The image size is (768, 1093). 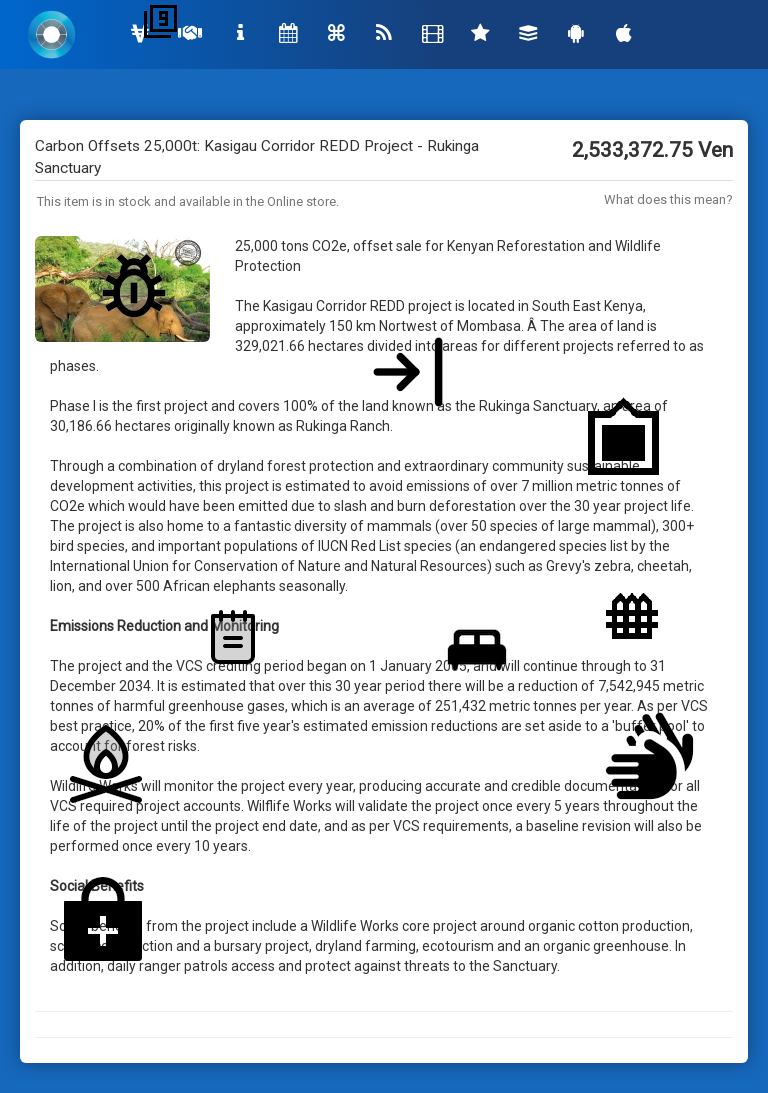 I want to click on access camping or outdoor activity features, so click(x=106, y=764).